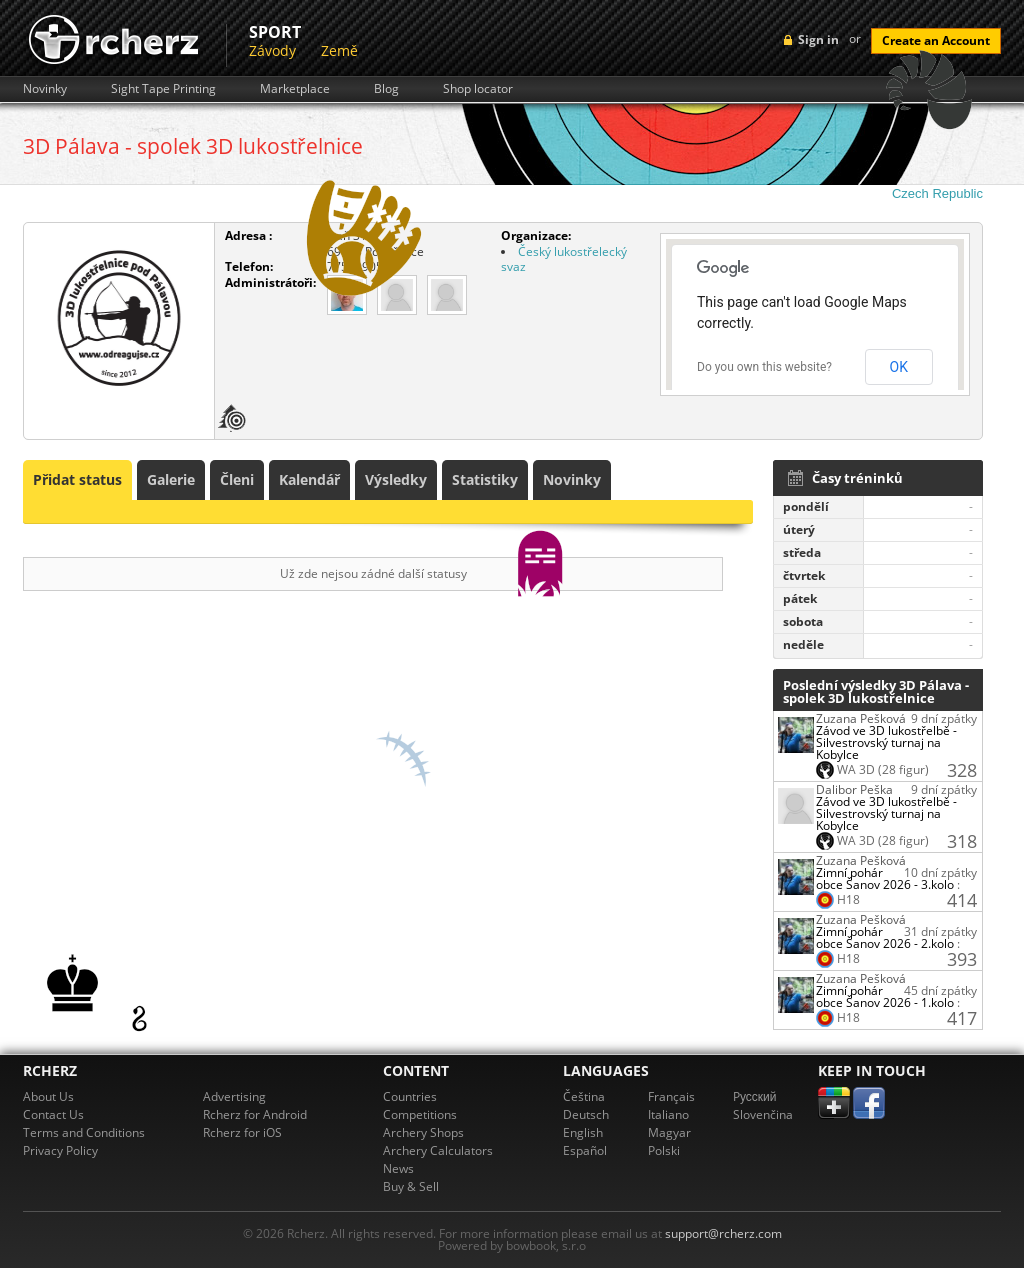 This screenshot has height=1268, width=1024. Describe the element at coordinates (364, 238) in the screenshot. I see `baseball or softball category` at that location.